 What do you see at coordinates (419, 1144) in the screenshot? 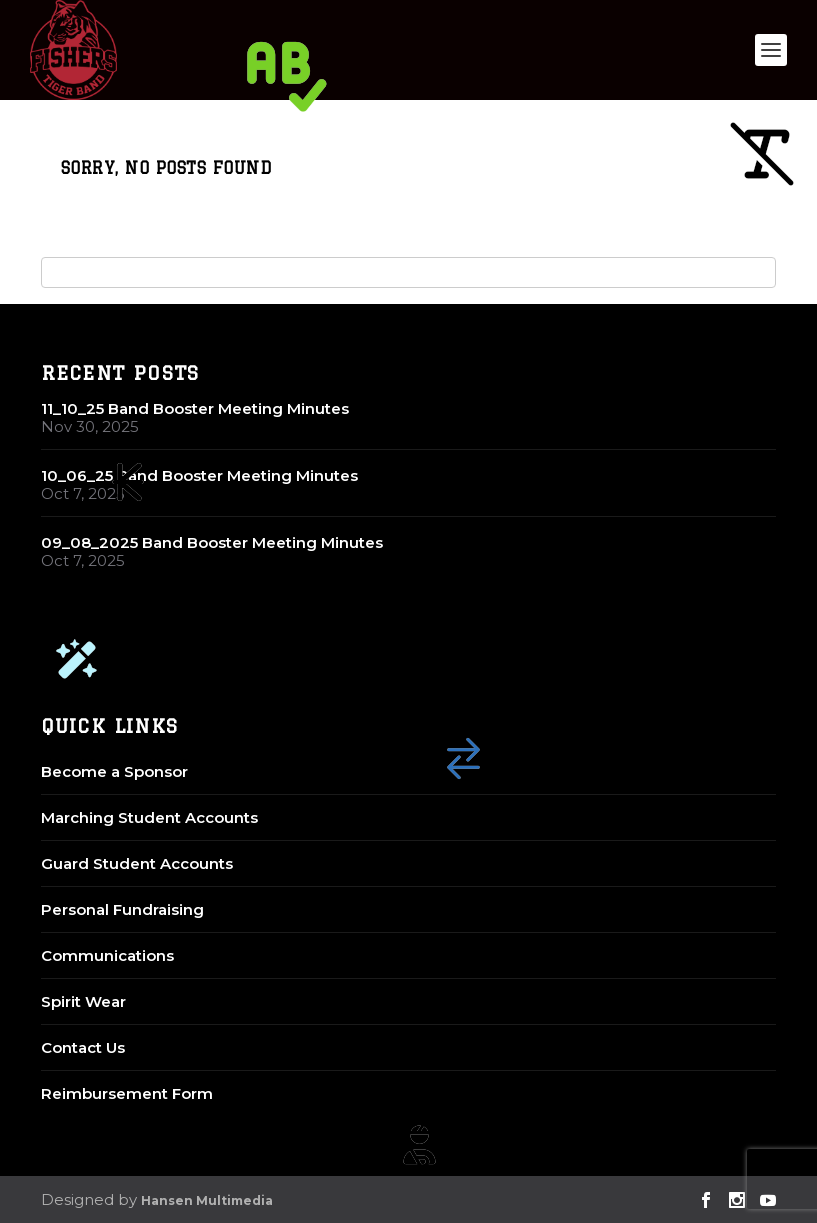
I see `indicates an injured or hurt user` at bounding box center [419, 1144].